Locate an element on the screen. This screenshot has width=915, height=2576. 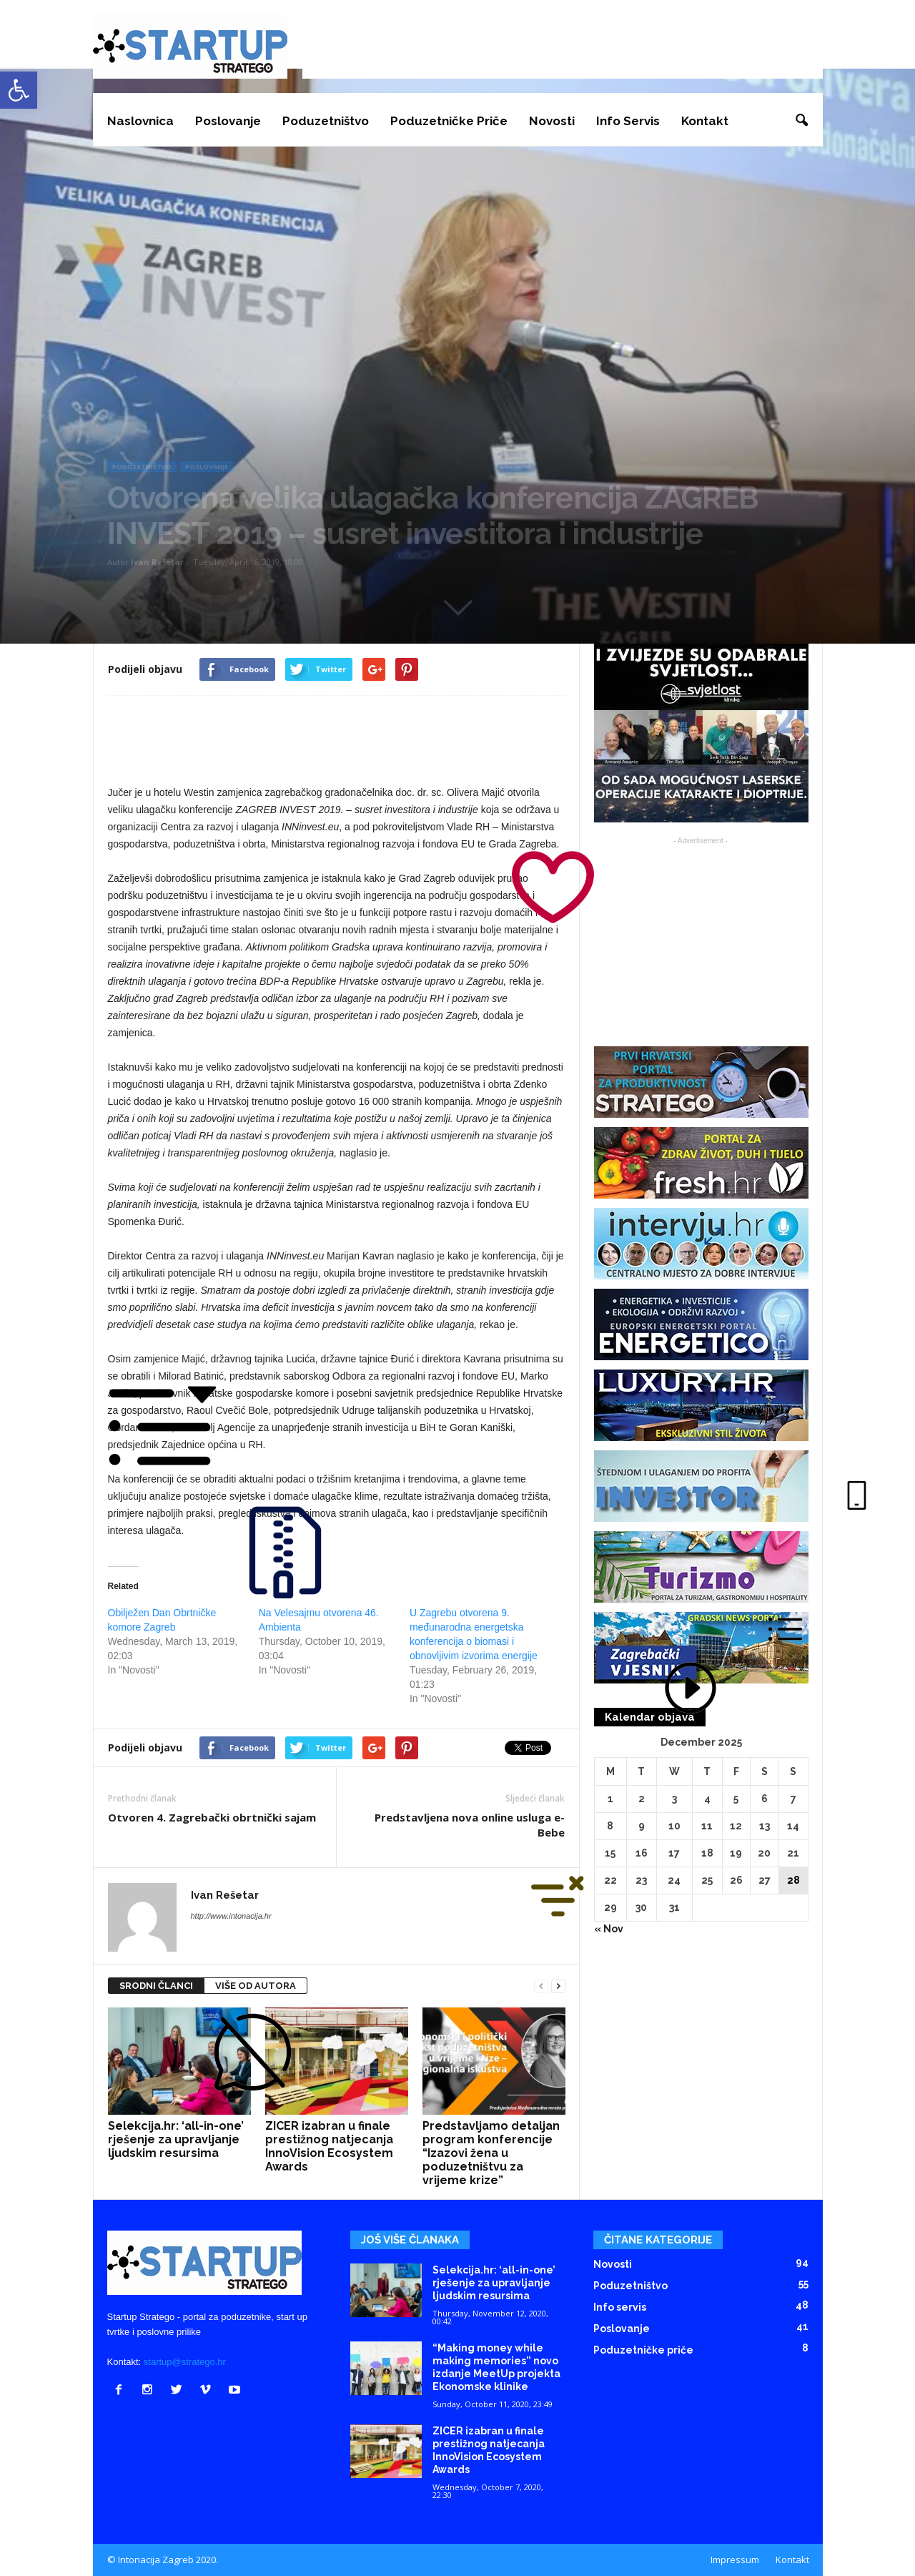
remove or clear active filters is located at coordinates (558, 1901).